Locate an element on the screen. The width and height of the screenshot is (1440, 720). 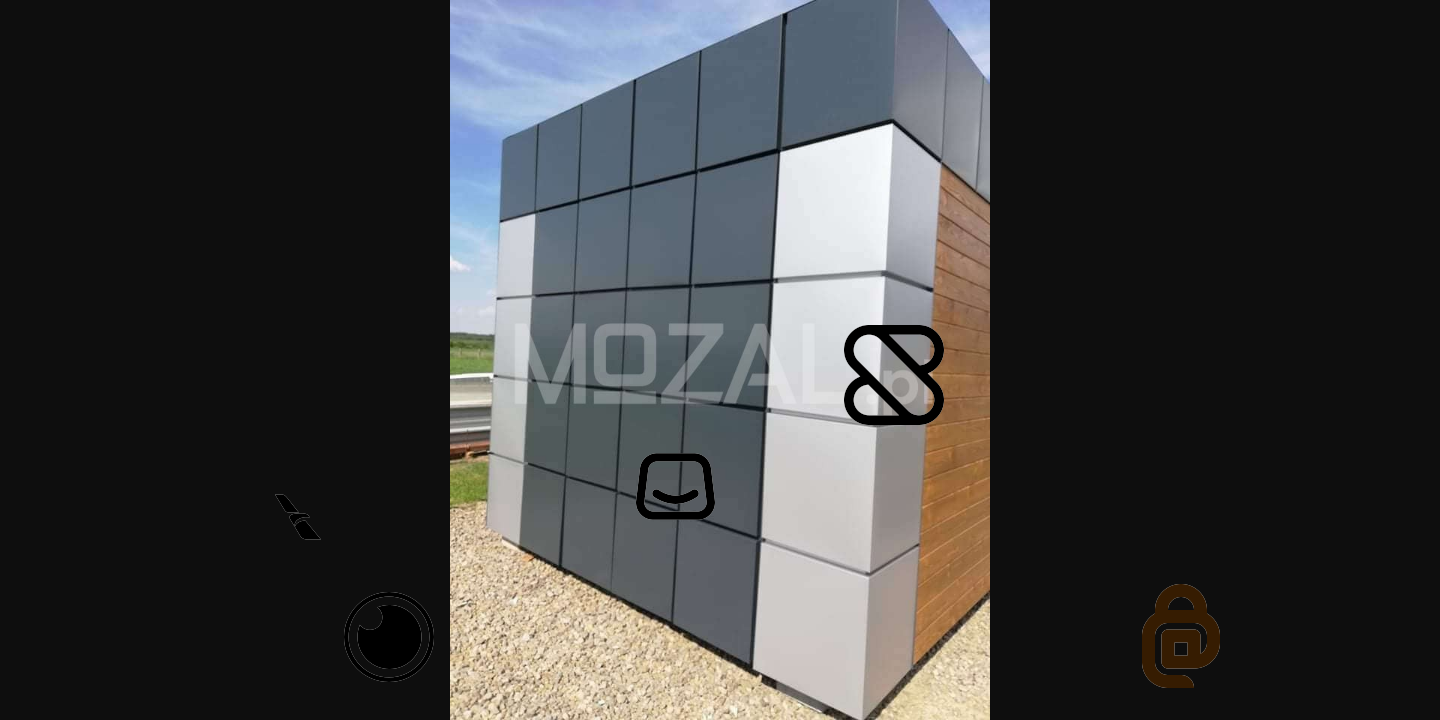
open the Salla e-commerce platform is located at coordinates (675, 486).